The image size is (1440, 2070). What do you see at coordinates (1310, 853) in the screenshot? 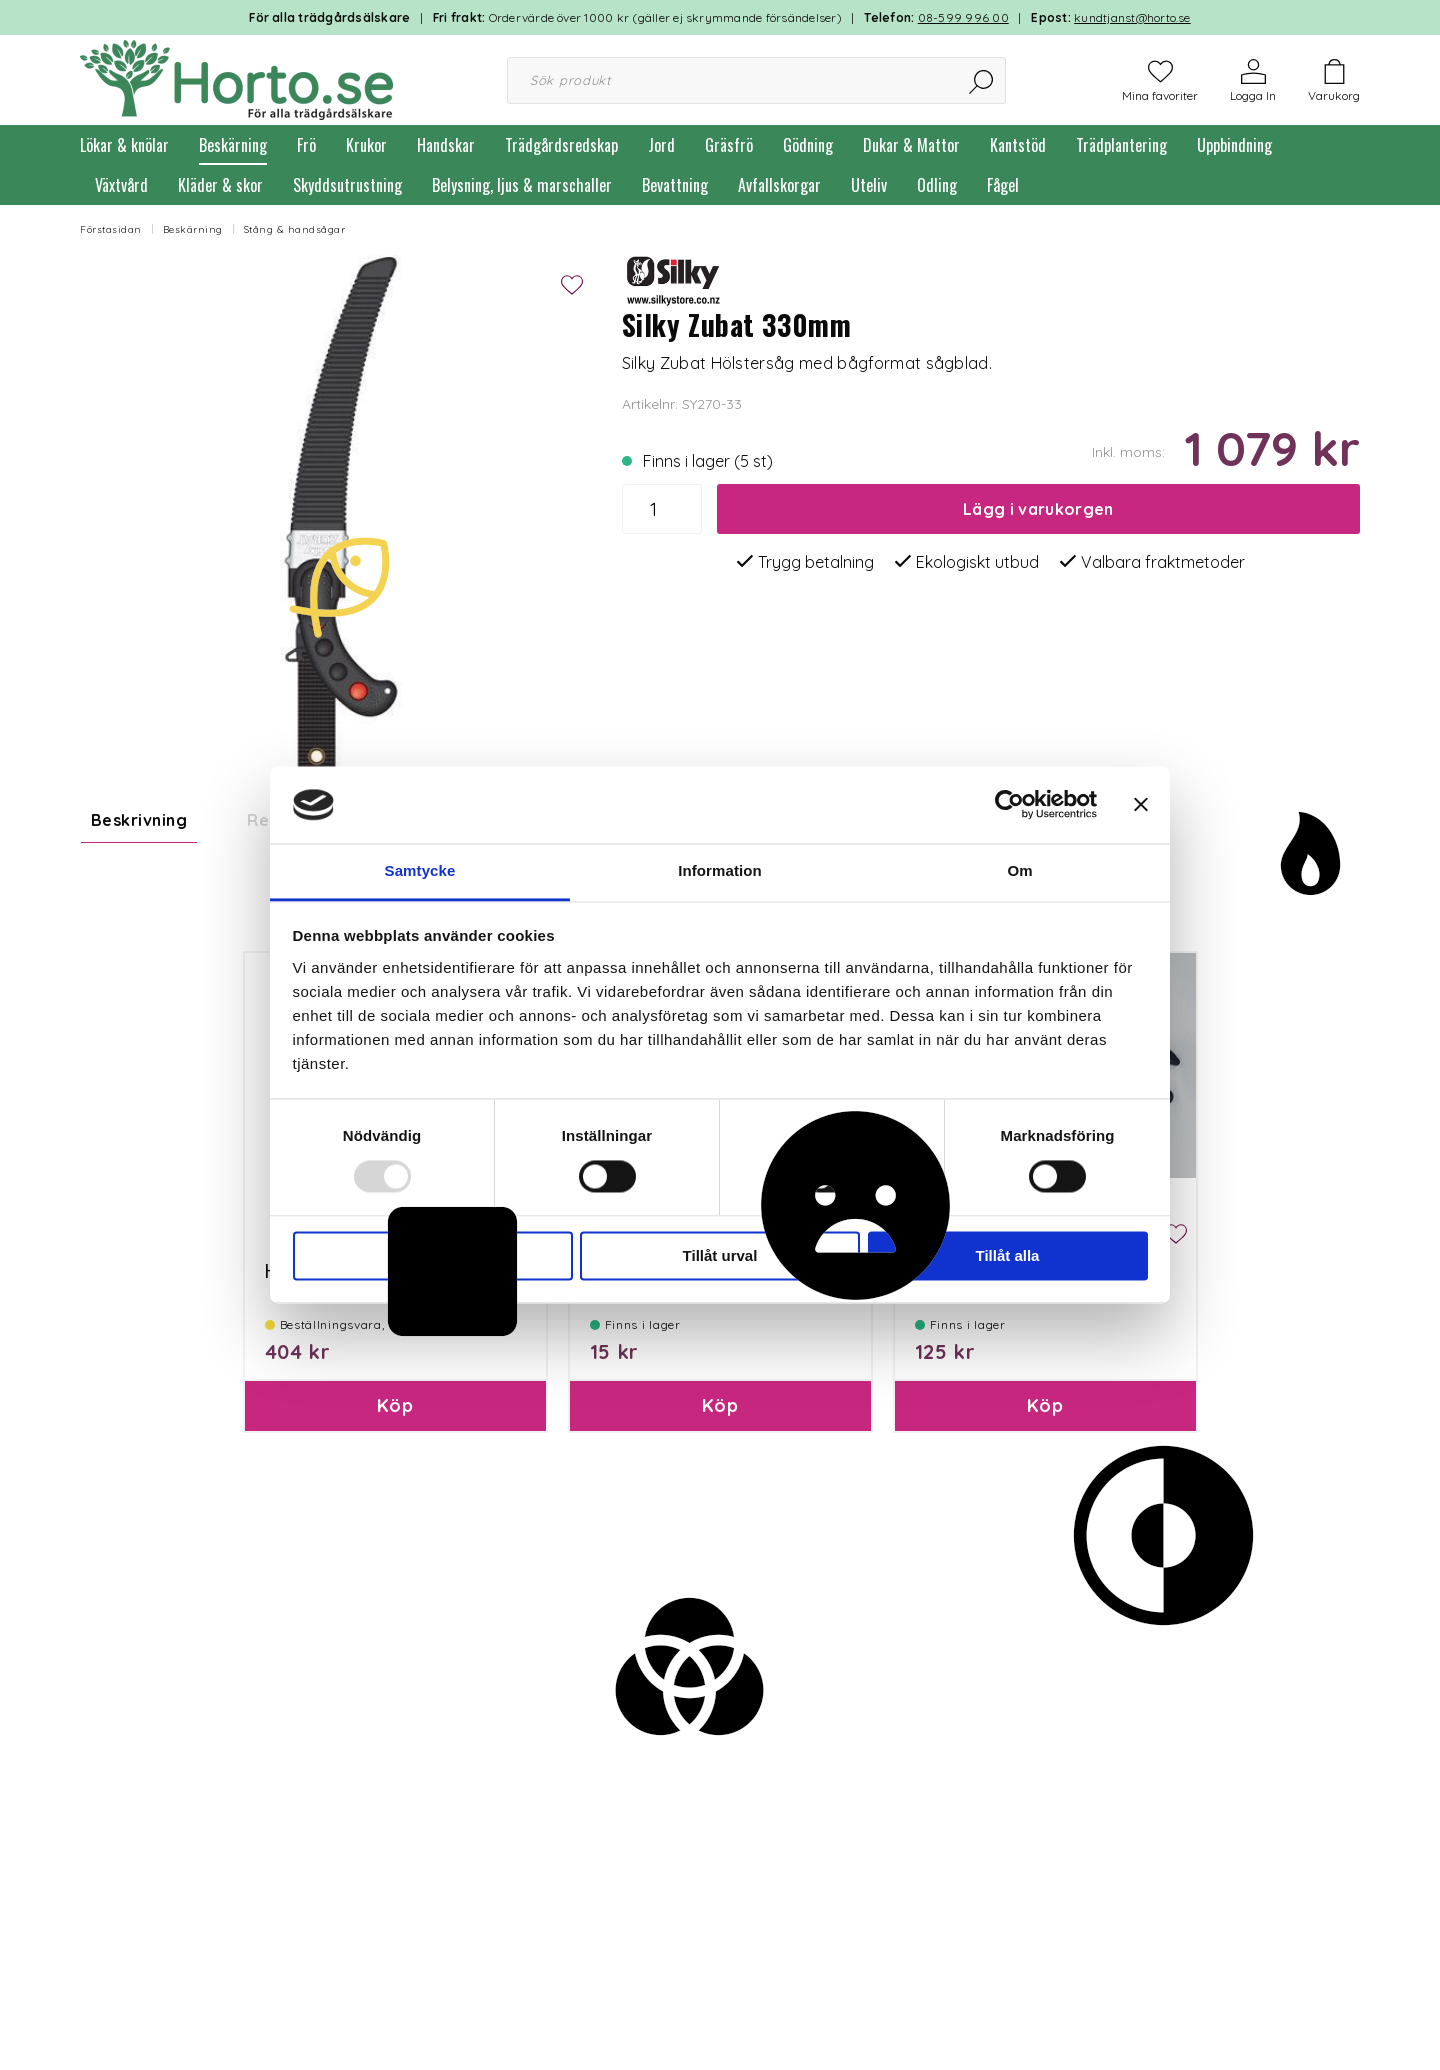
I see `indicates trending or hot content` at bounding box center [1310, 853].